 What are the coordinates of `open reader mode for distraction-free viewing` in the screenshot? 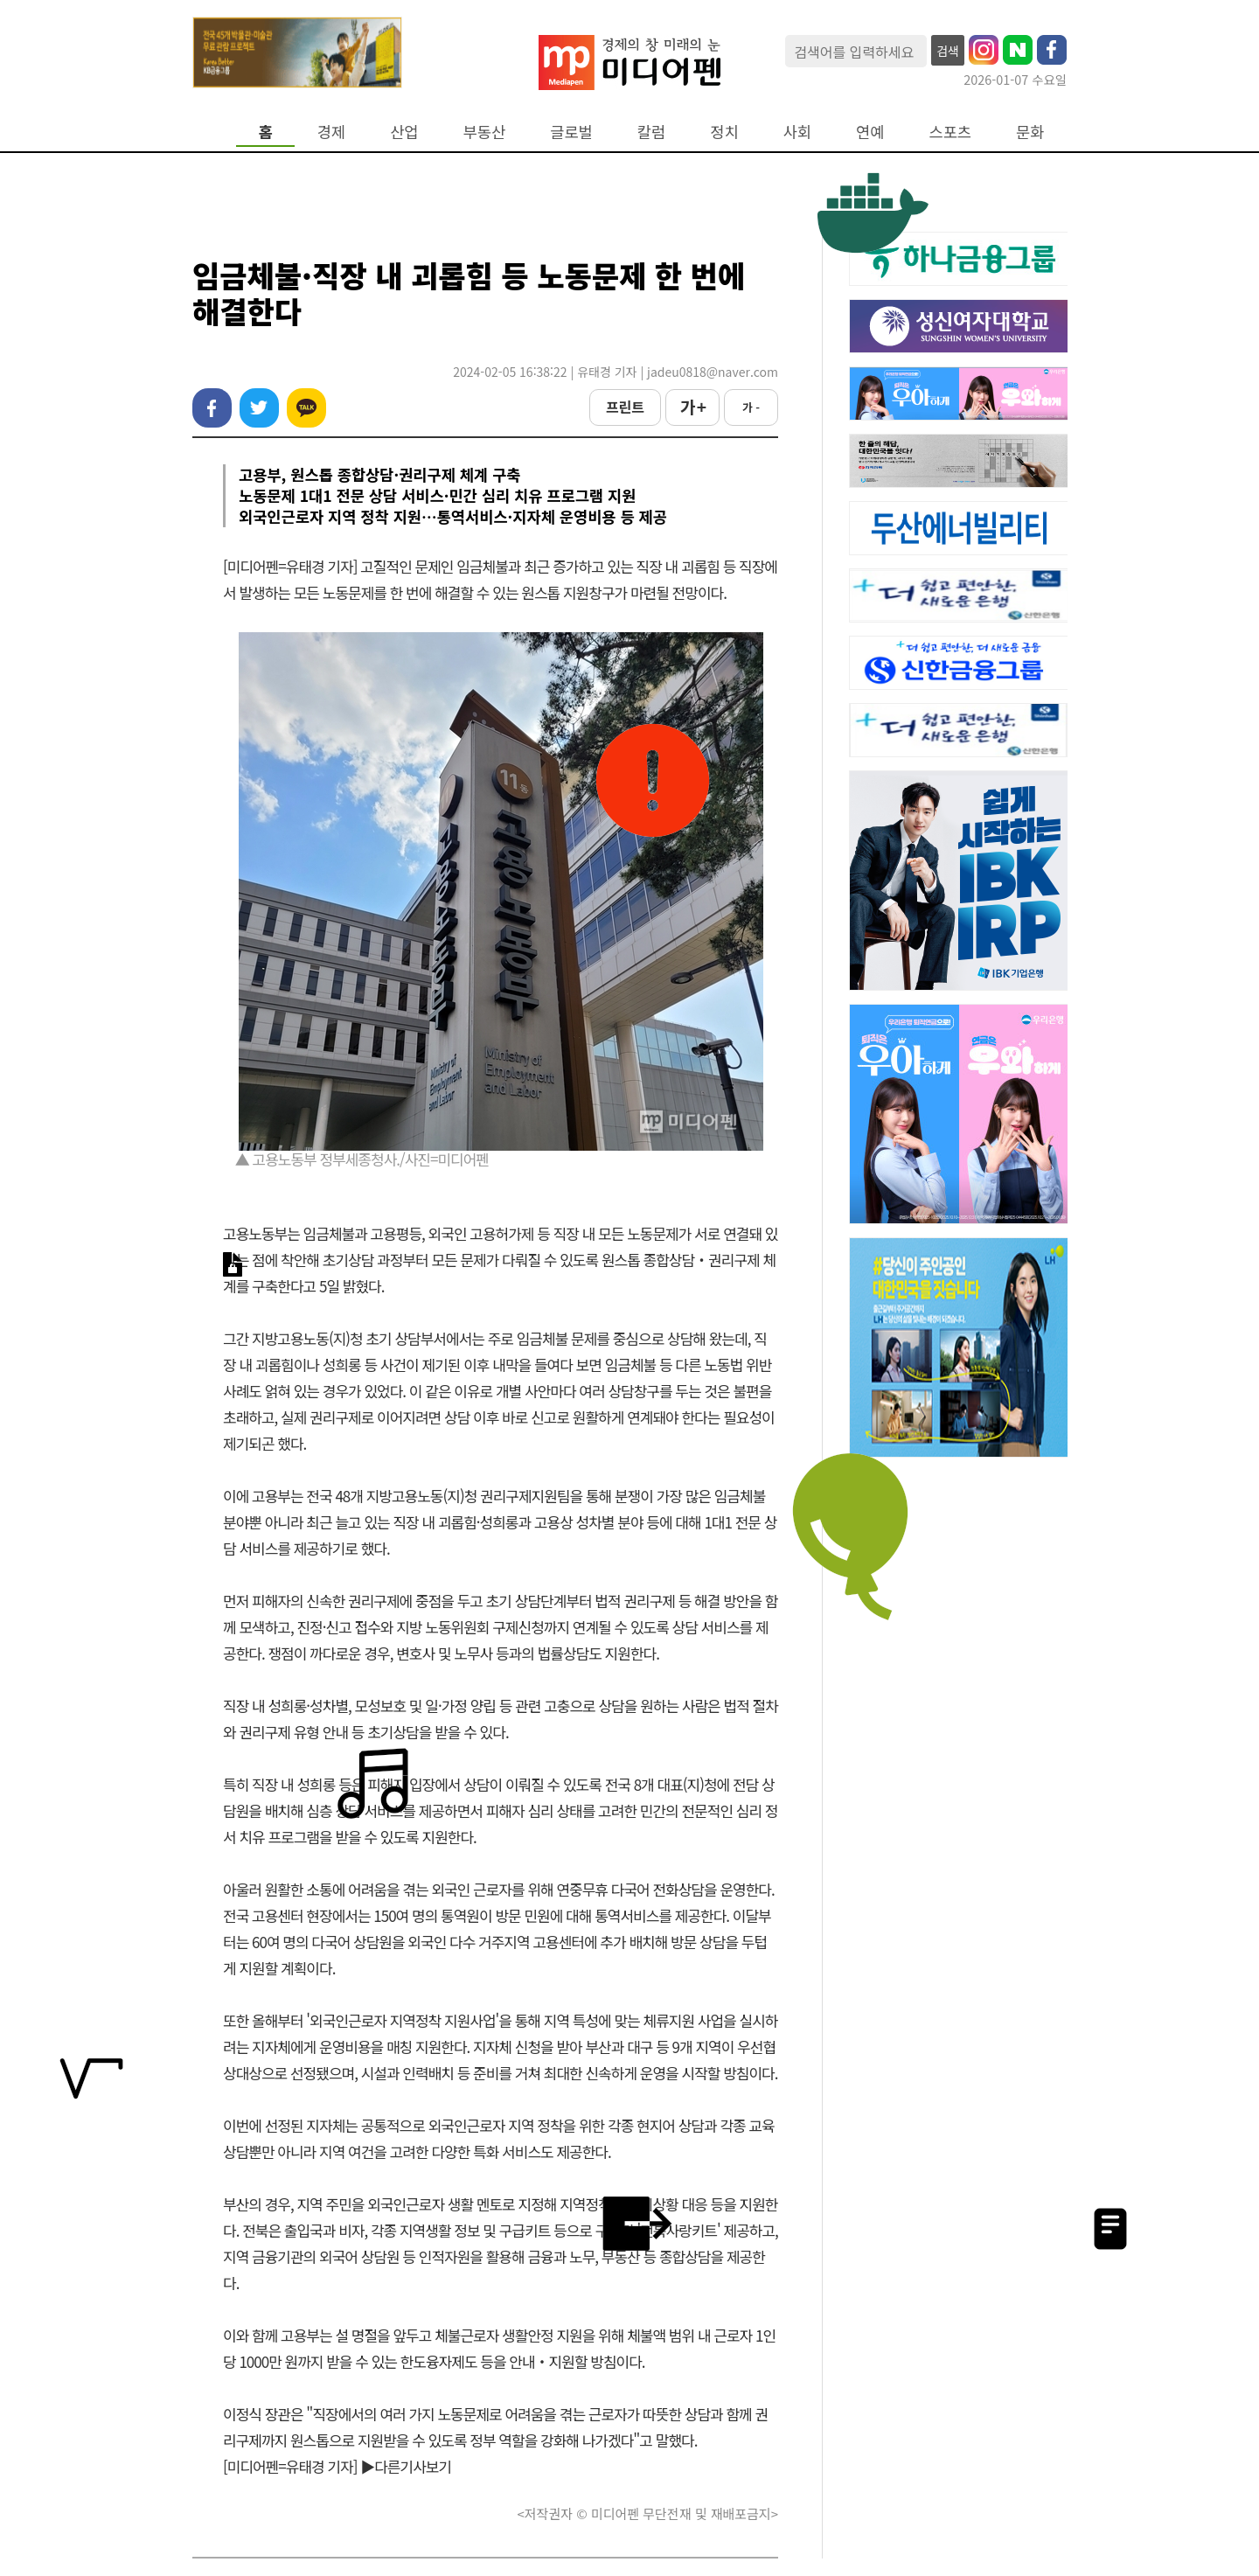 It's located at (1110, 2229).